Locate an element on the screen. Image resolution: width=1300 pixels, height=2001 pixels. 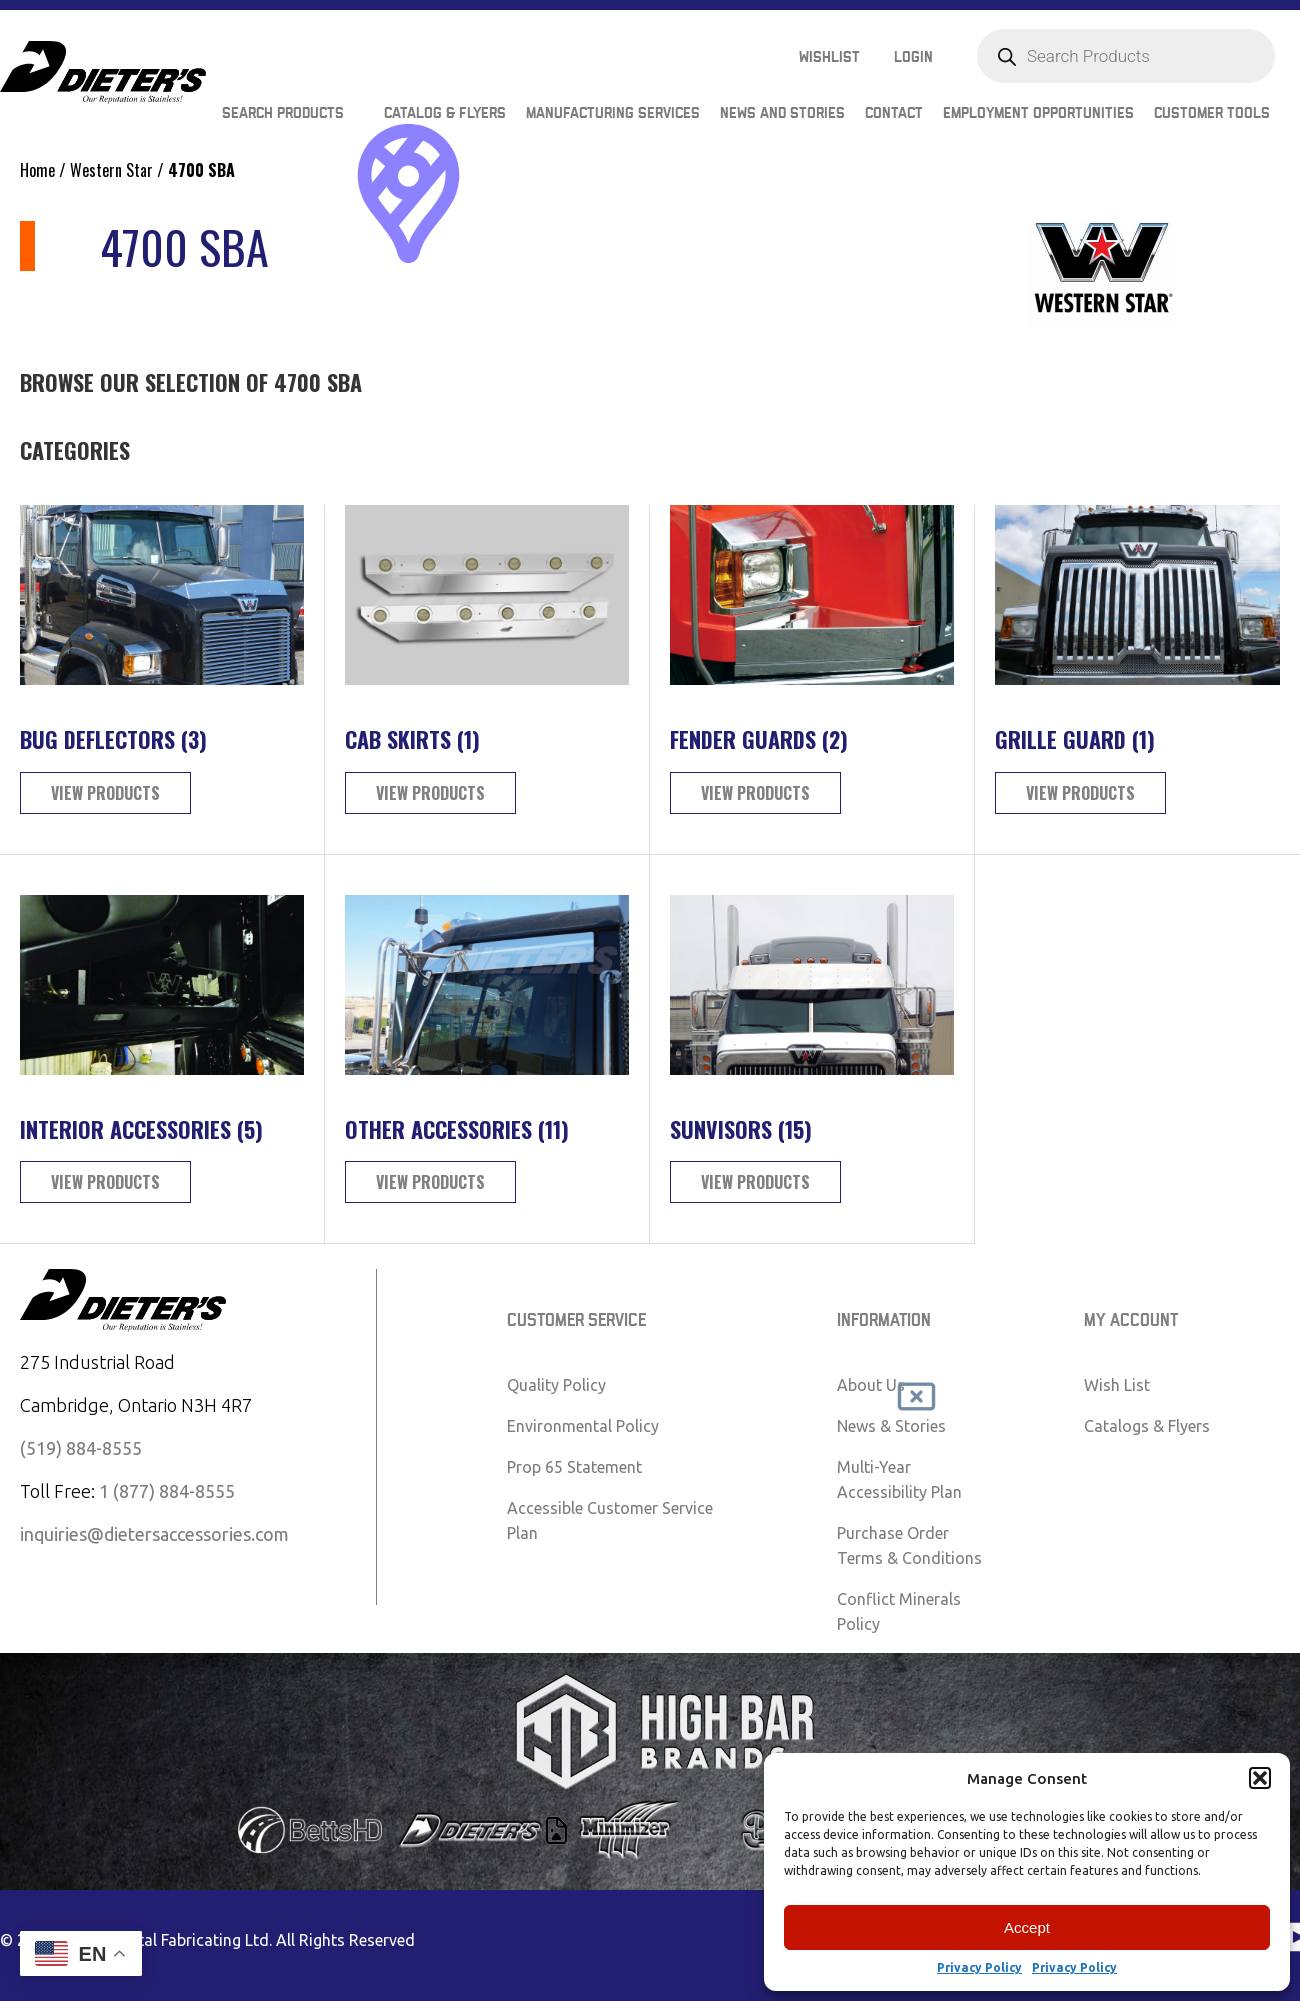
close the current window is located at coordinates (916, 1396).